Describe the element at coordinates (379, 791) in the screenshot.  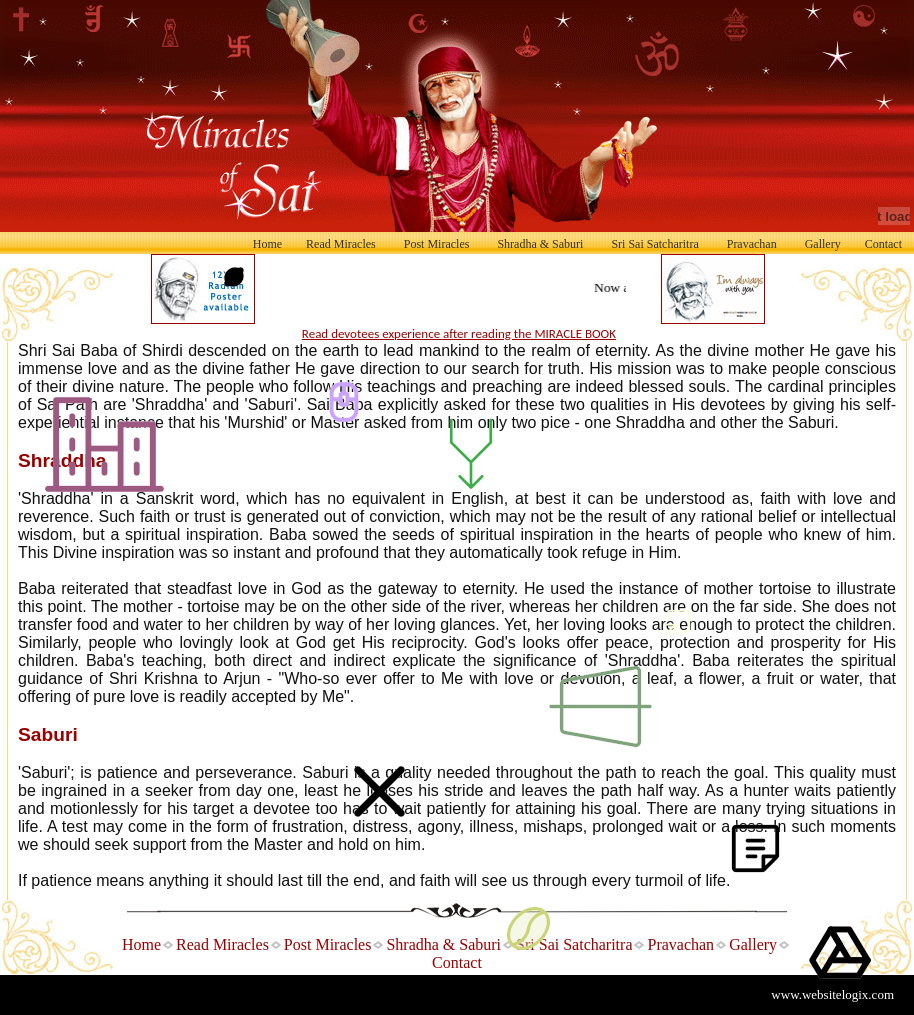
I see `close the current window or dialog` at that location.